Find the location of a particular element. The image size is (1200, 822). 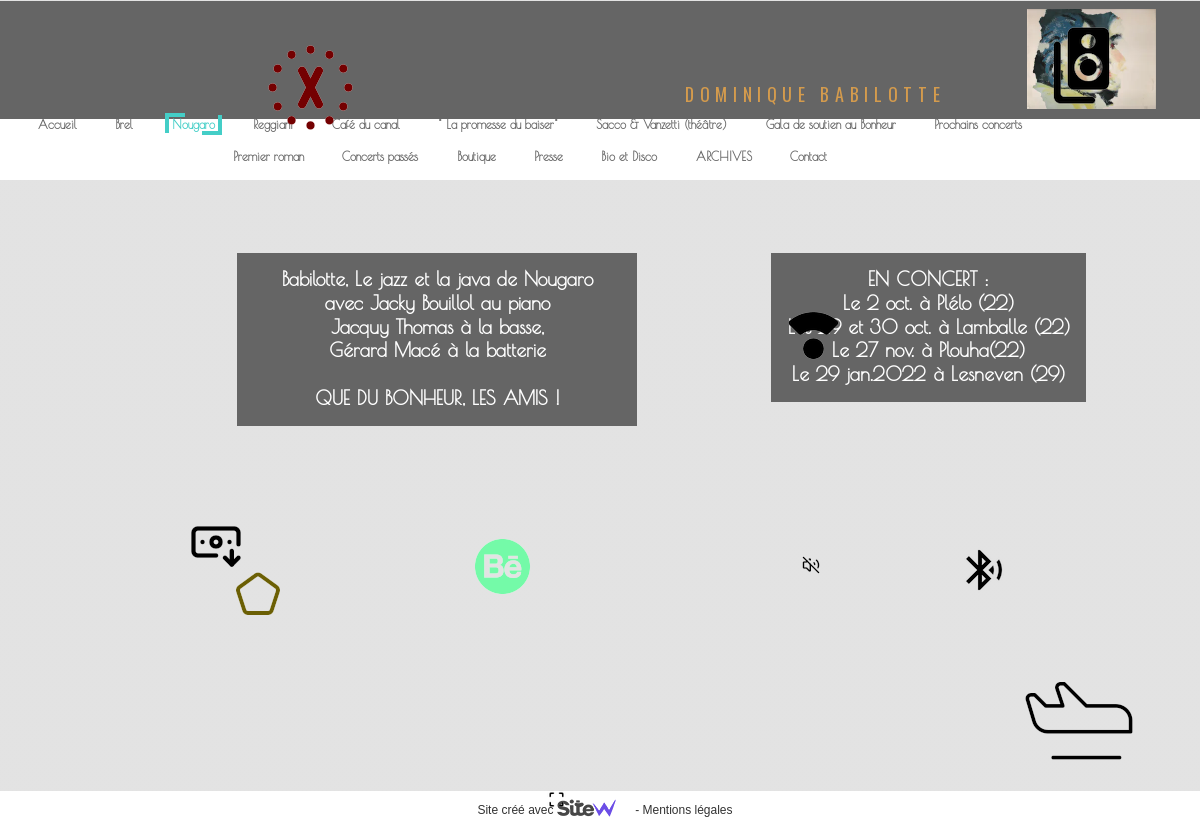

calibrate your device's compass is located at coordinates (813, 335).